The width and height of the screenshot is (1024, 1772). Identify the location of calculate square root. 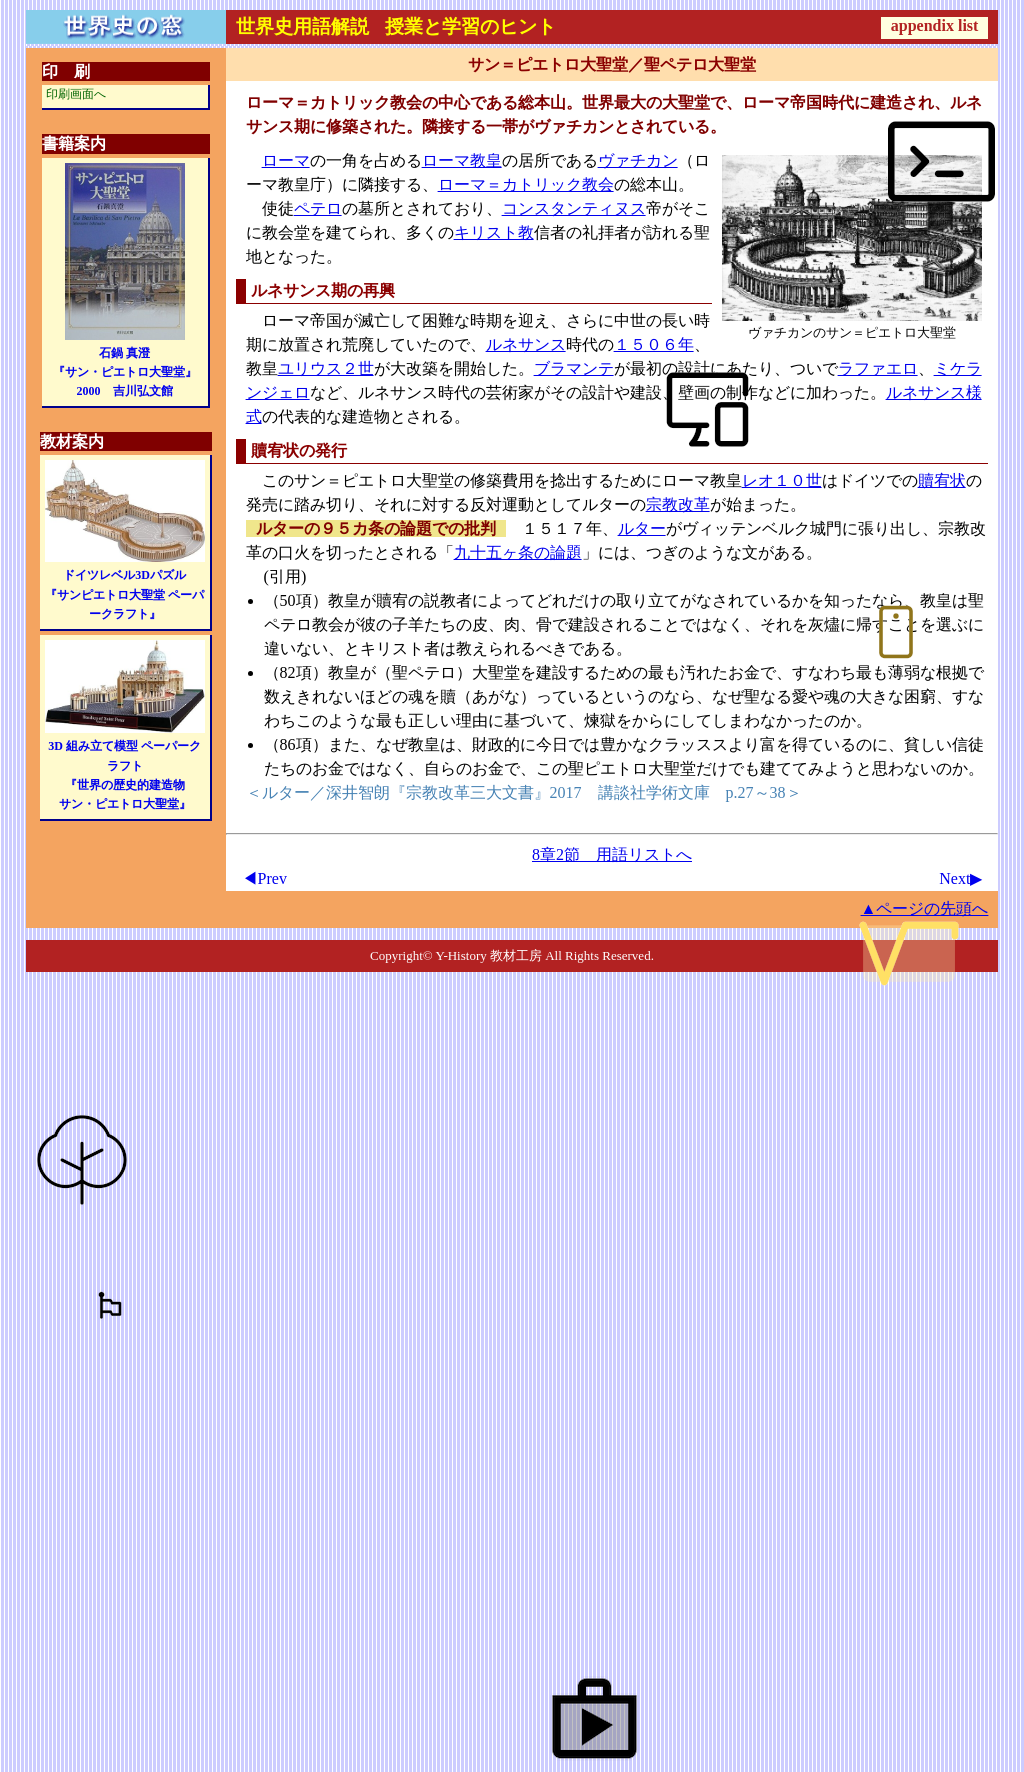
(905, 946).